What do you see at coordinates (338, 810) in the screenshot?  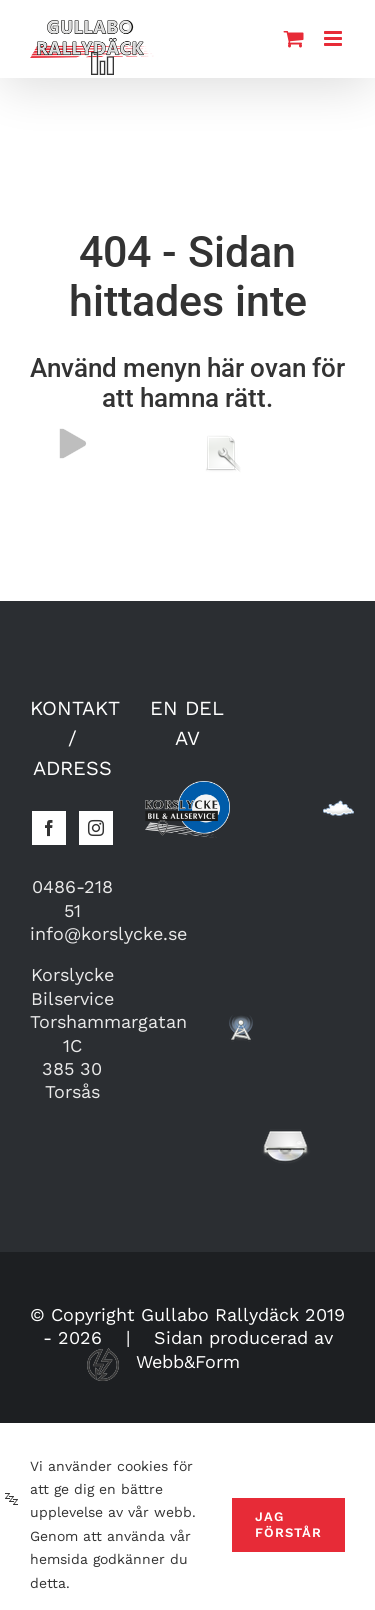 I see `indicates overcast or cloudy weather conditions` at bounding box center [338, 810].